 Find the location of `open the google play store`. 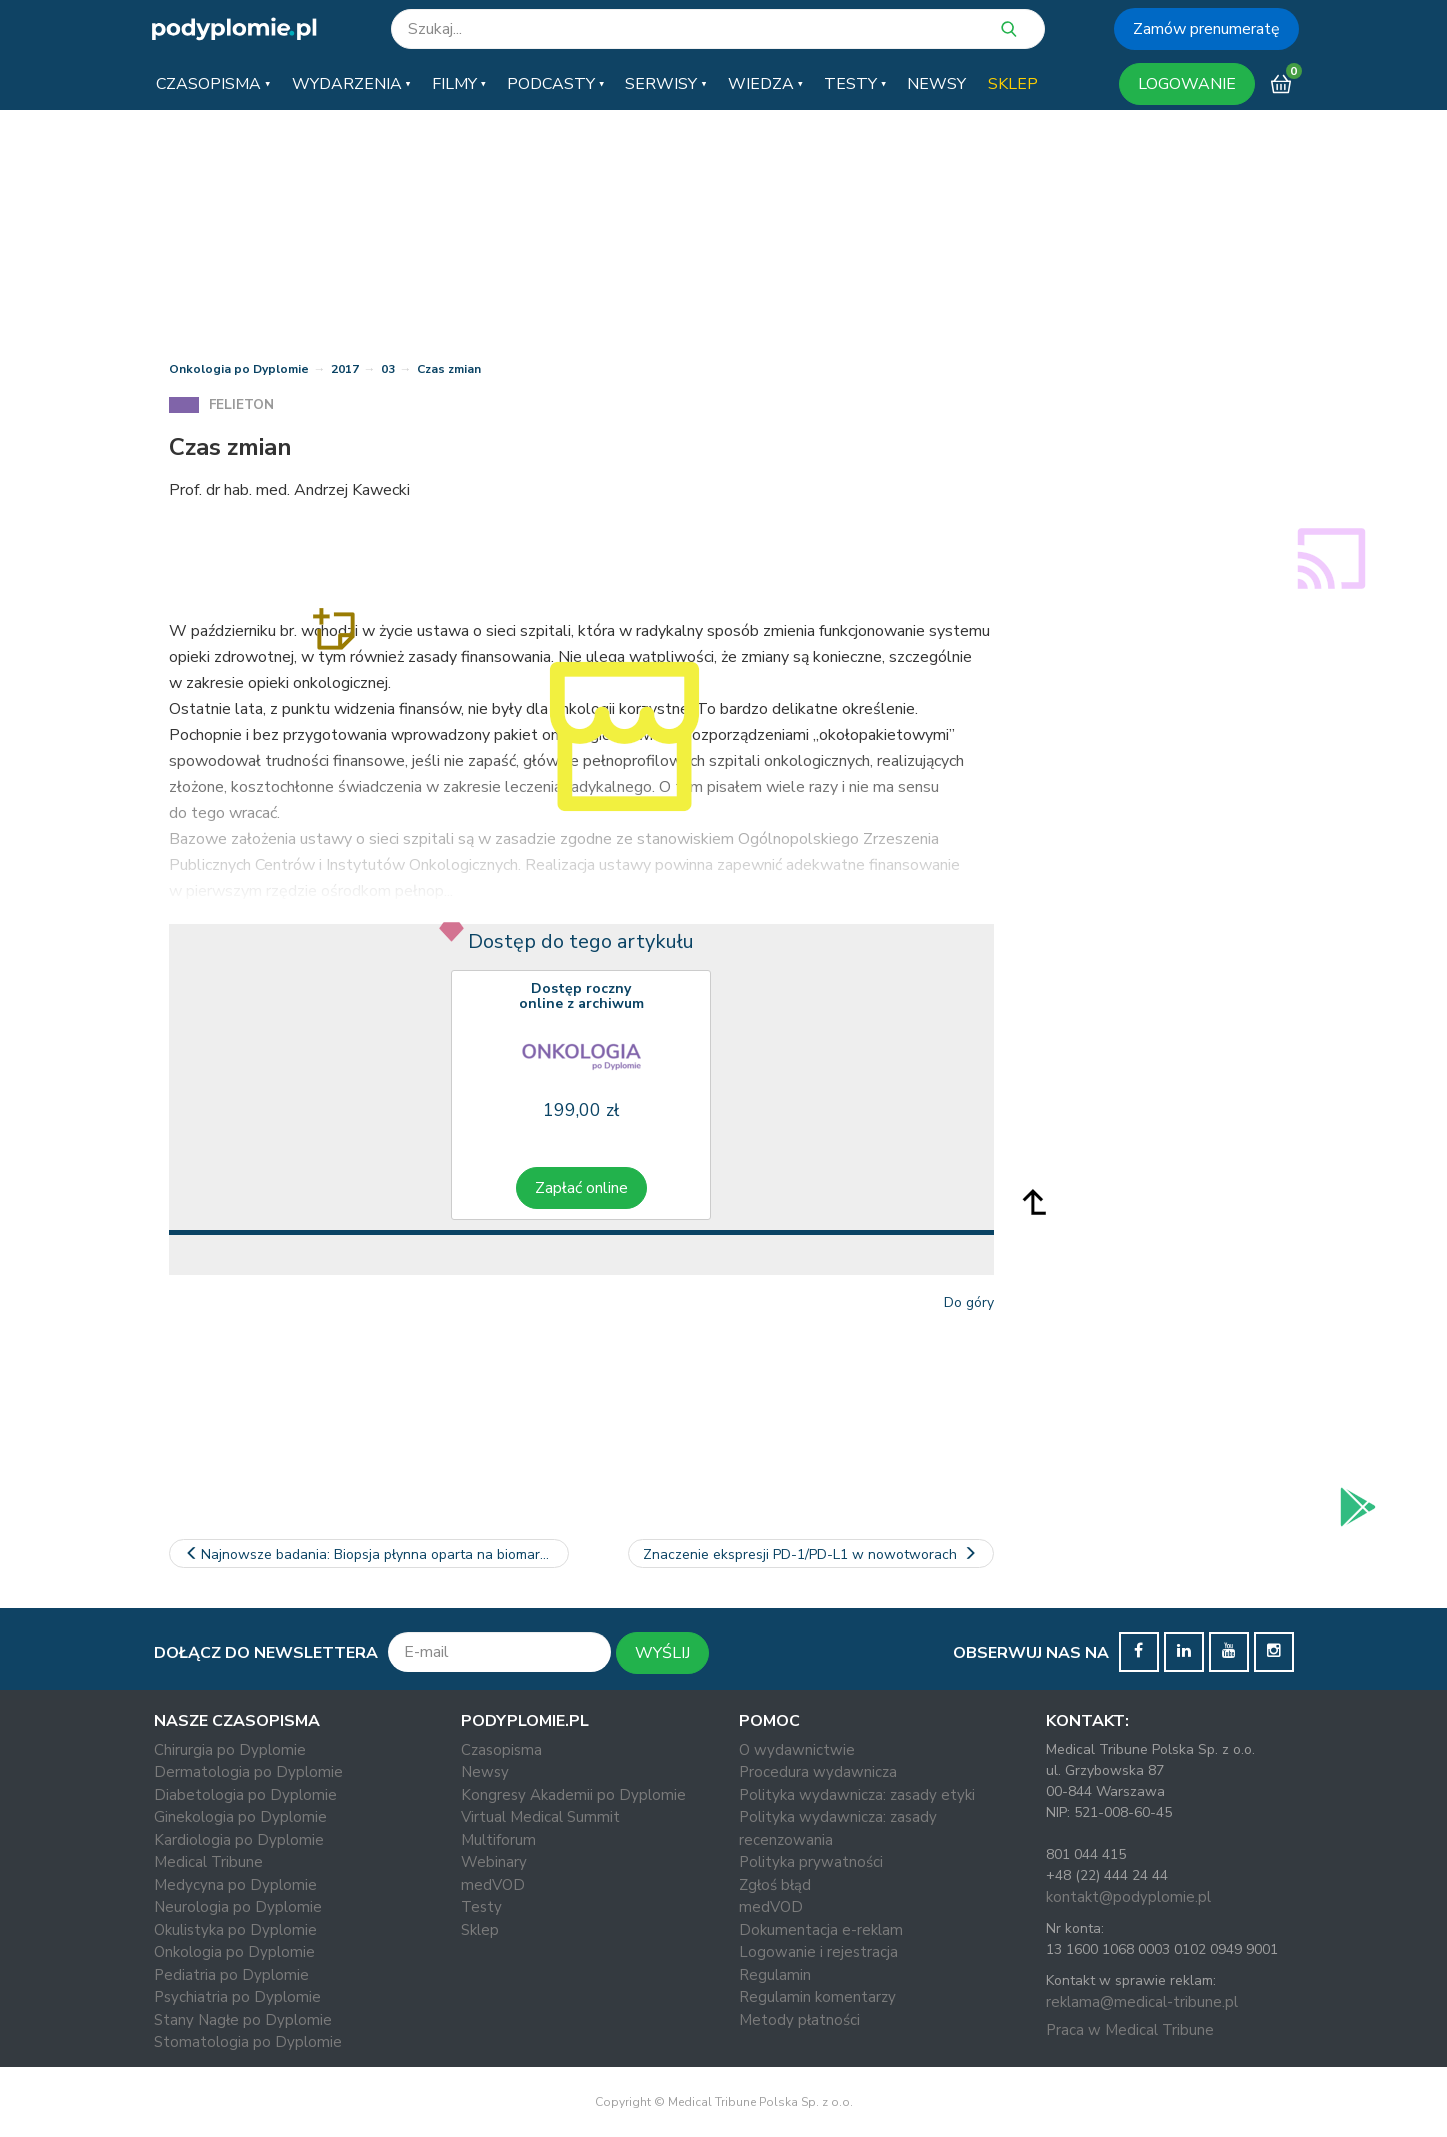

open the google play store is located at coordinates (1358, 1507).